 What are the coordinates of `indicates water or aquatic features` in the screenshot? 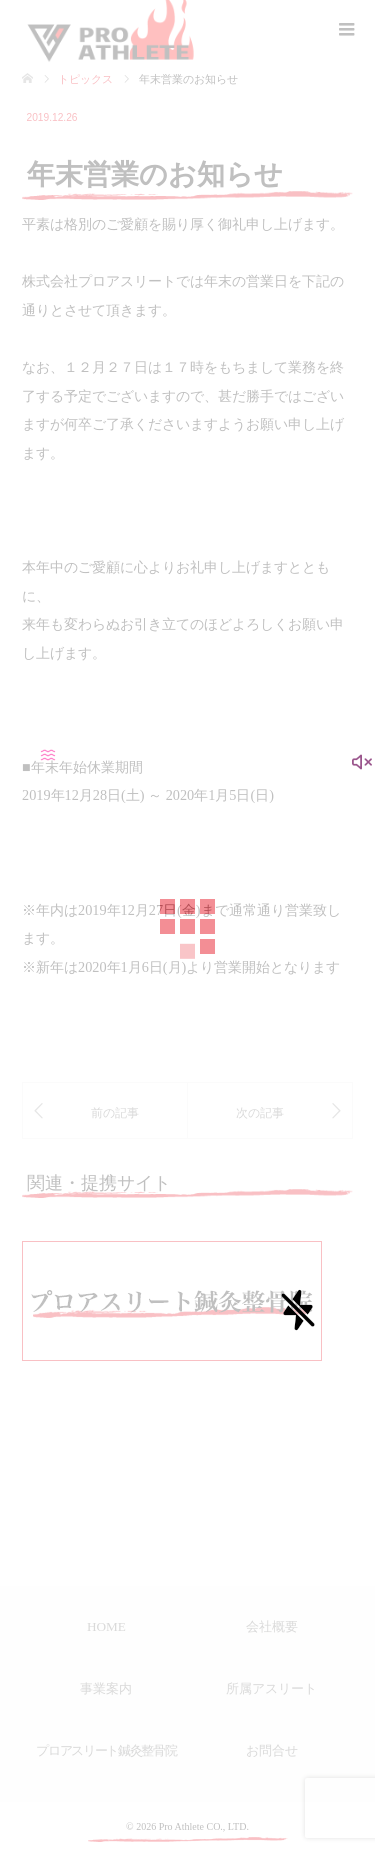 It's located at (48, 755).